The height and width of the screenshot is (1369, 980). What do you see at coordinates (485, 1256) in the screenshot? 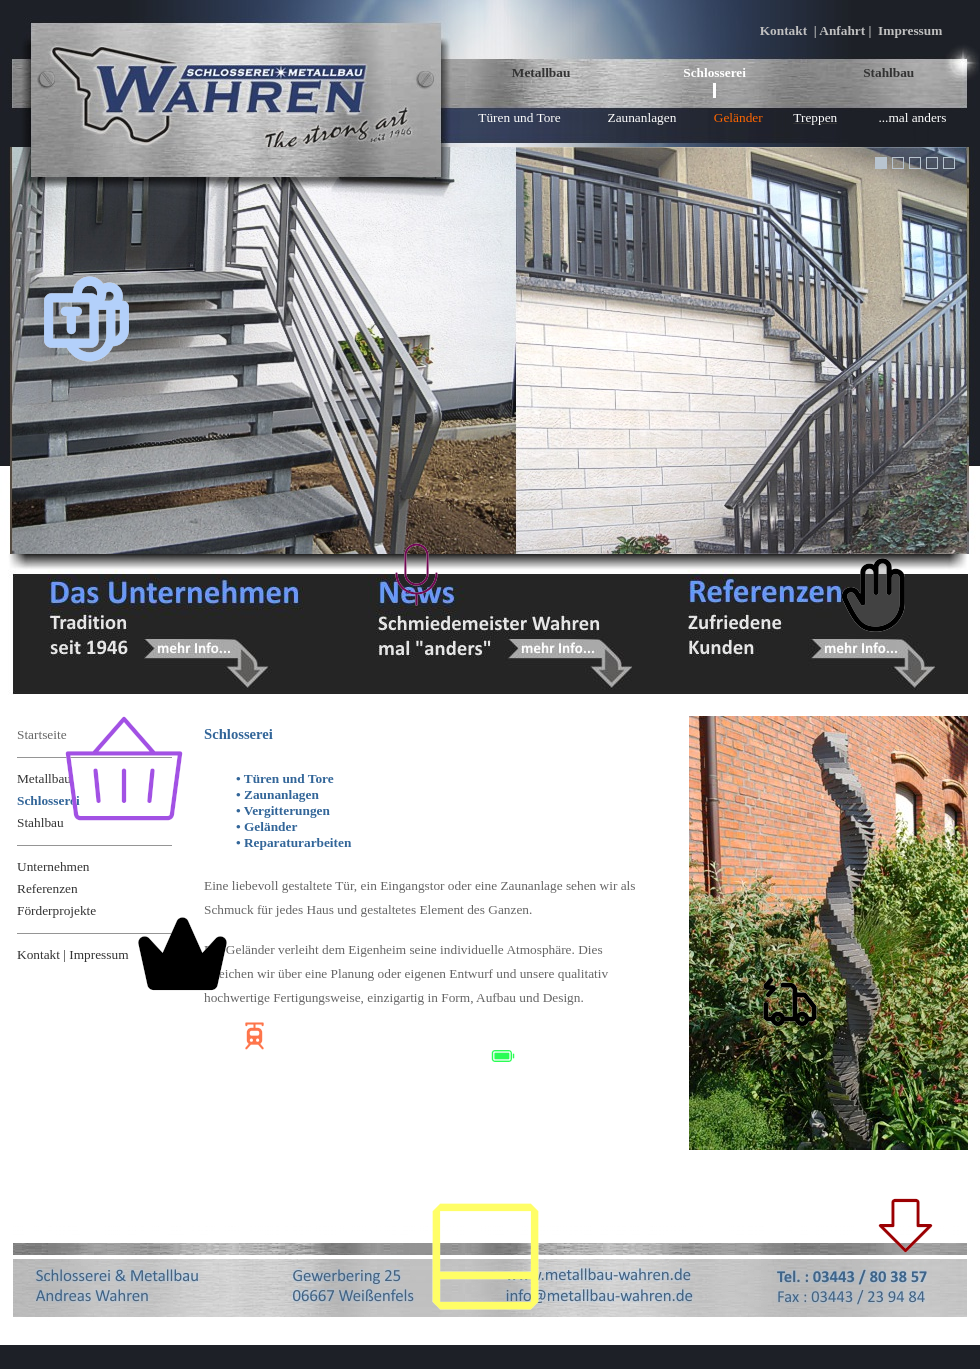
I see `hide the bottom panel` at bounding box center [485, 1256].